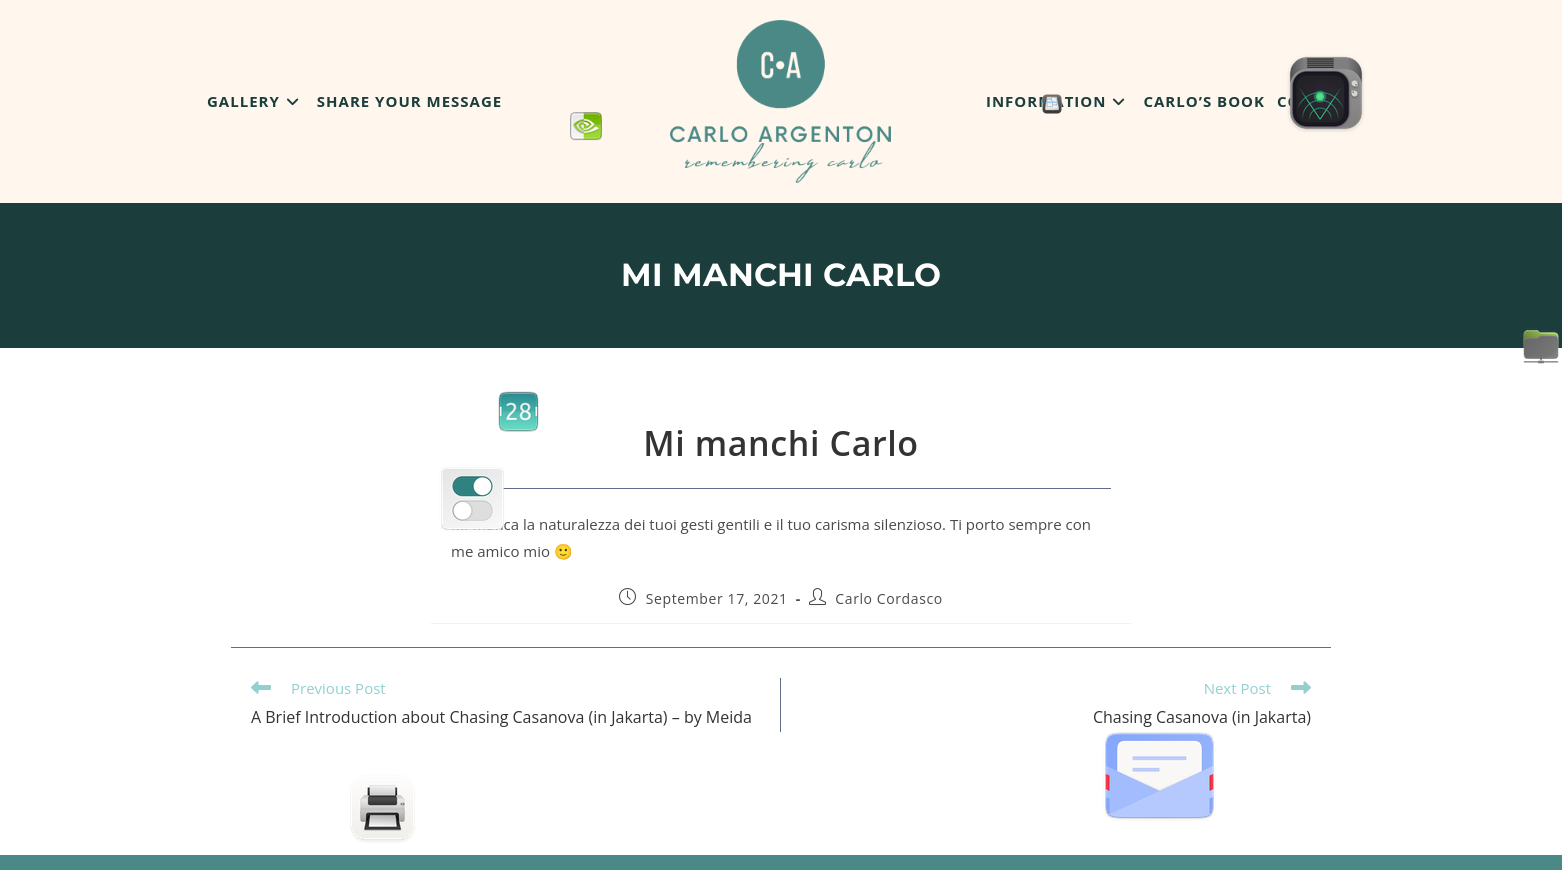 This screenshot has width=1562, height=870. What do you see at coordinates (518, 411) in the screenshot?
I see `open the calendar app` at bounding box center [518, 411].